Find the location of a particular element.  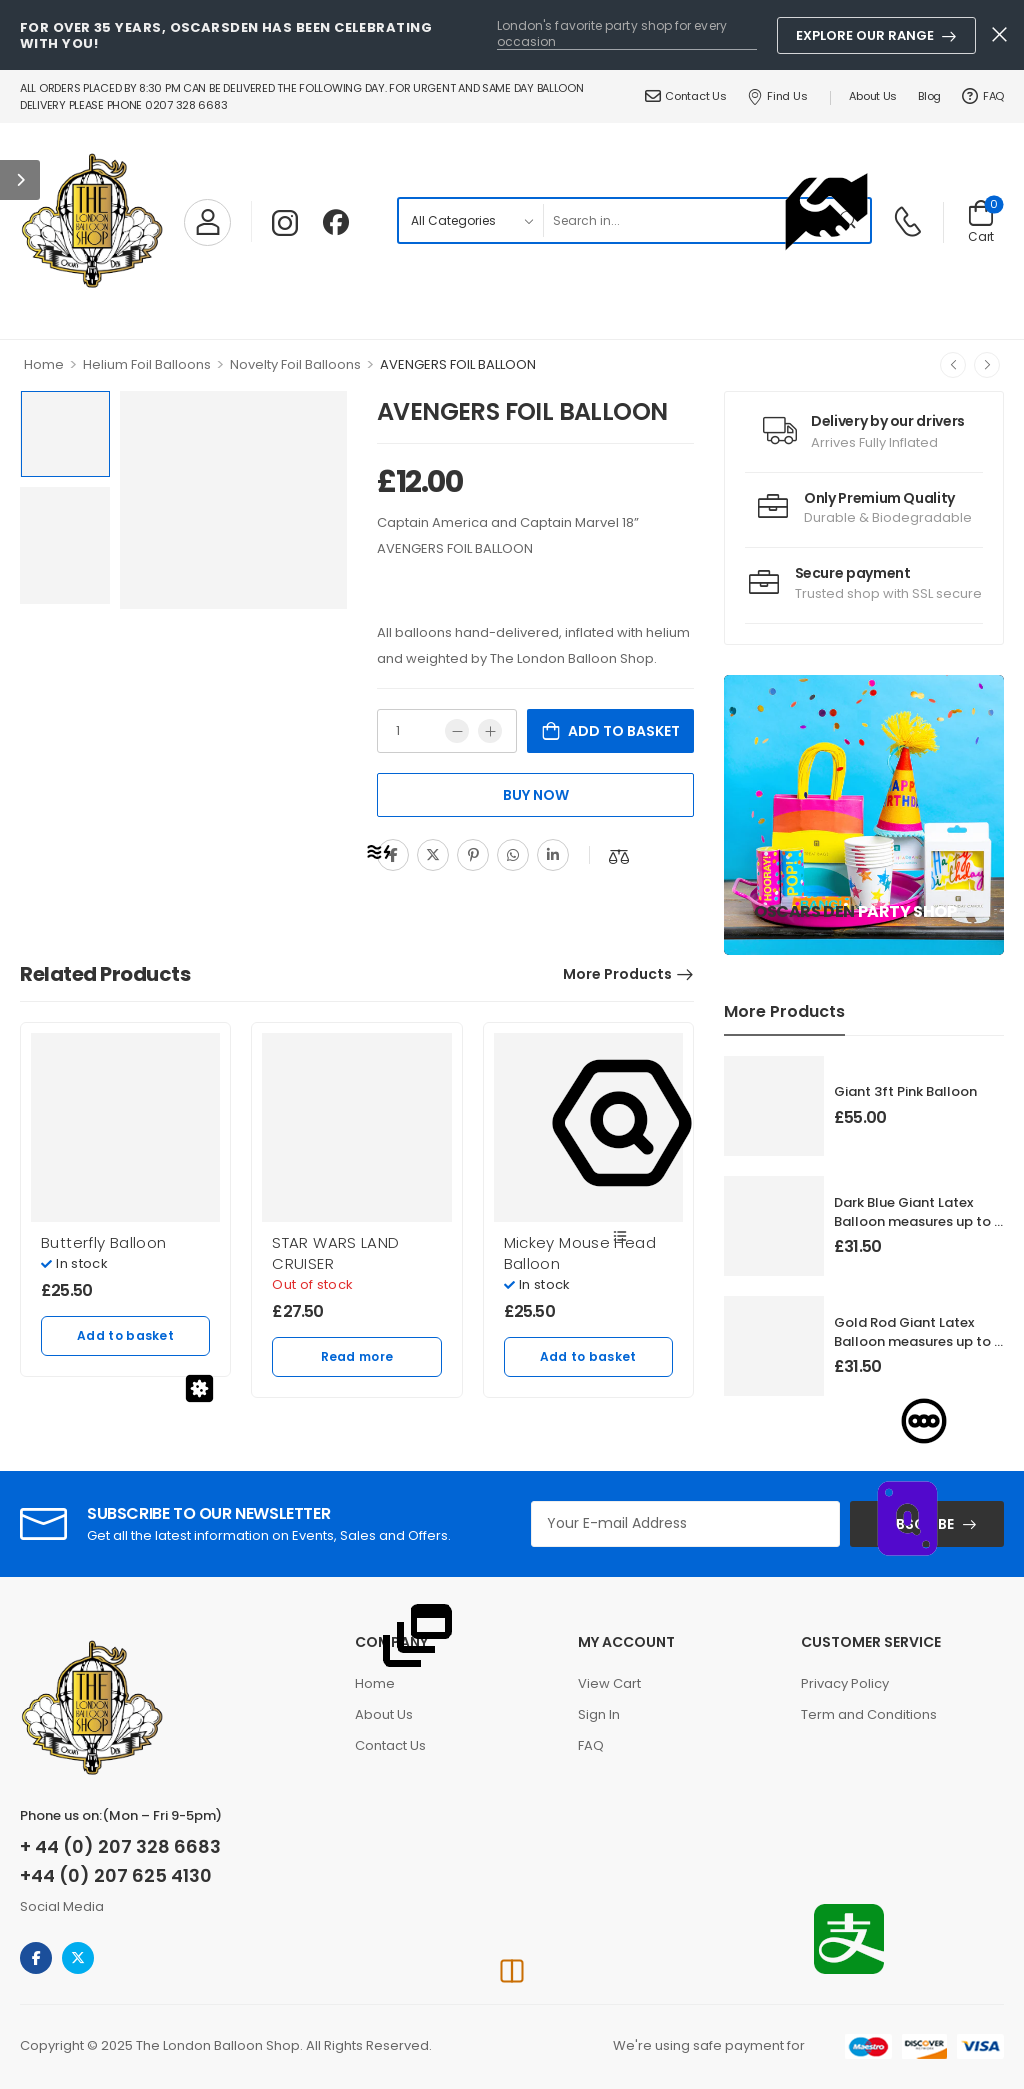

open Letterboxd app is located at coordinates (924, 1421).